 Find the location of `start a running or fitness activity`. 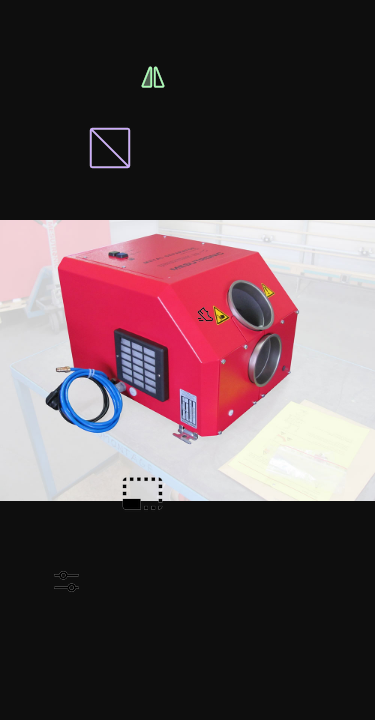

start a running or fitness activity is located at coordinates (205, 315).